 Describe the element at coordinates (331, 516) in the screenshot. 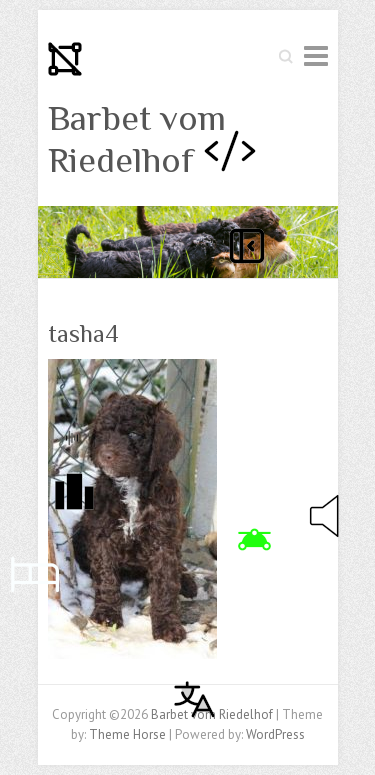

I see `speaker with no audio output` at that location.